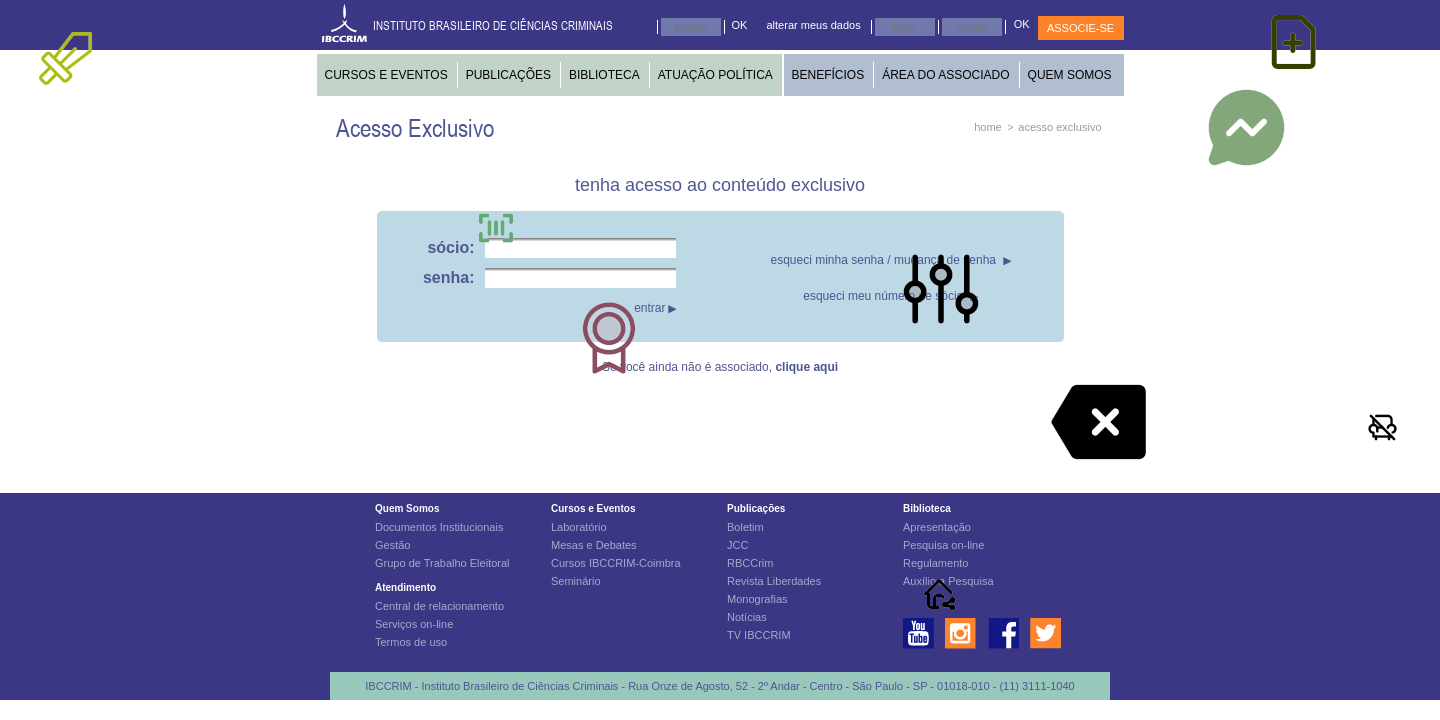  Describe the element at coordinates (496, 228) in the screenshot. I see `scan a barcode` at that location.